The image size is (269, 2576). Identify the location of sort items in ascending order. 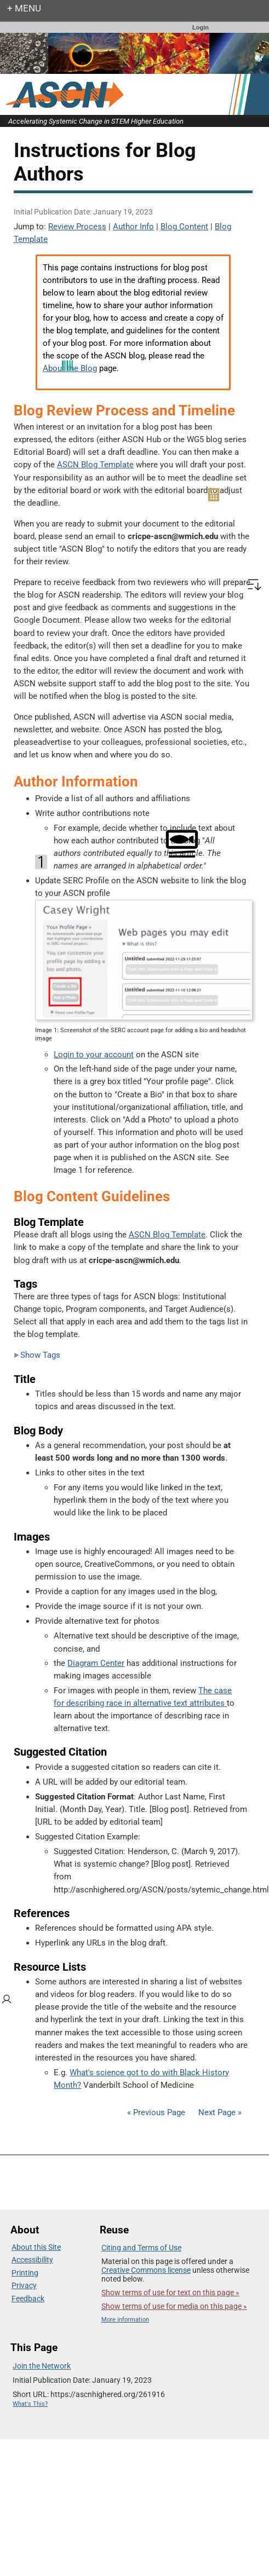
(254, 584).